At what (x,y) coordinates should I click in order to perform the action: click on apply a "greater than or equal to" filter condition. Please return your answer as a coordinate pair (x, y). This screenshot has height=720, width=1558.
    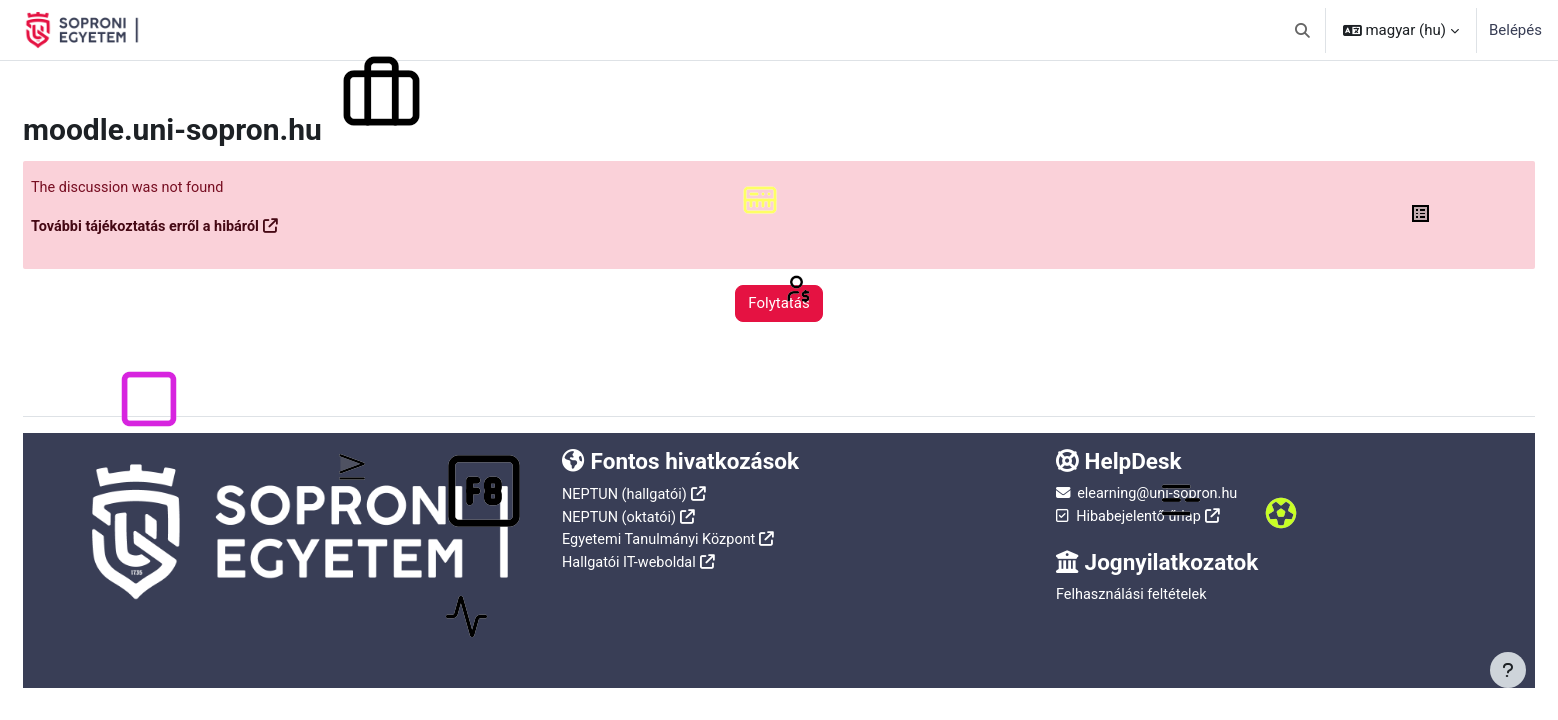
    Looking at the image, I should click on (351, 467).